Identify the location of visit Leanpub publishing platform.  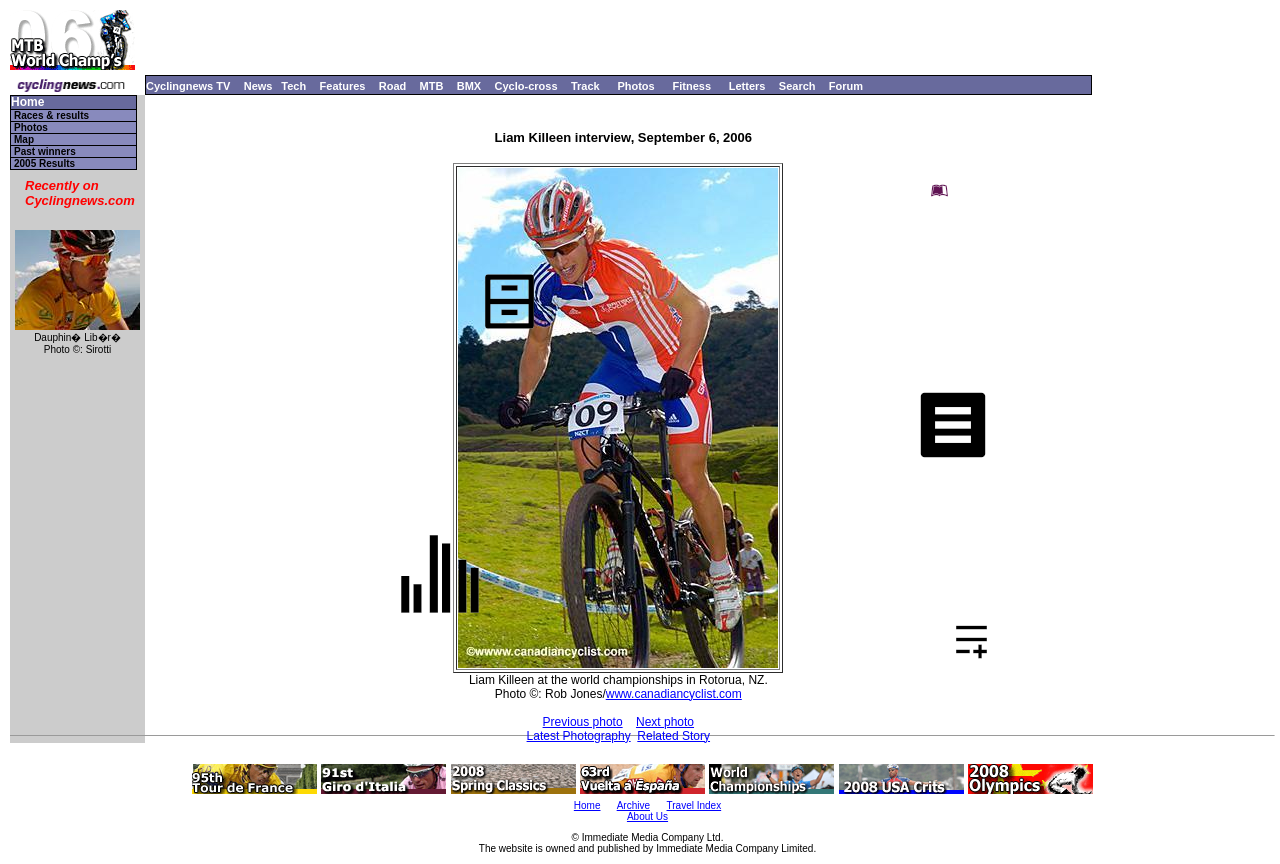
(939, 190).